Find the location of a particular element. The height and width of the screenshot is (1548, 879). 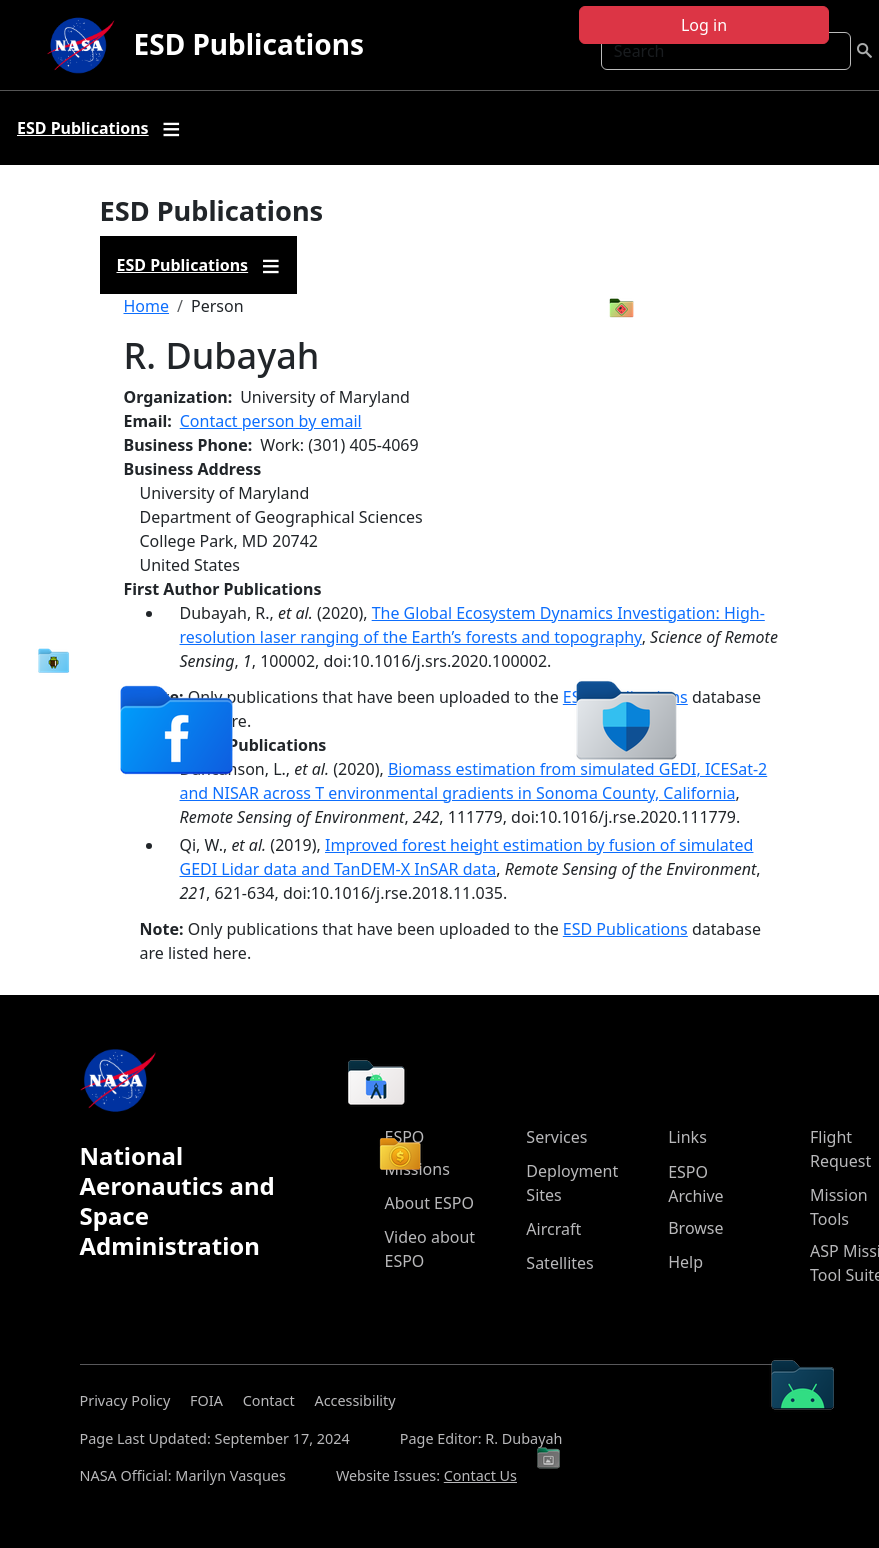

folder containing android app files is located at coordinates (53, 661).